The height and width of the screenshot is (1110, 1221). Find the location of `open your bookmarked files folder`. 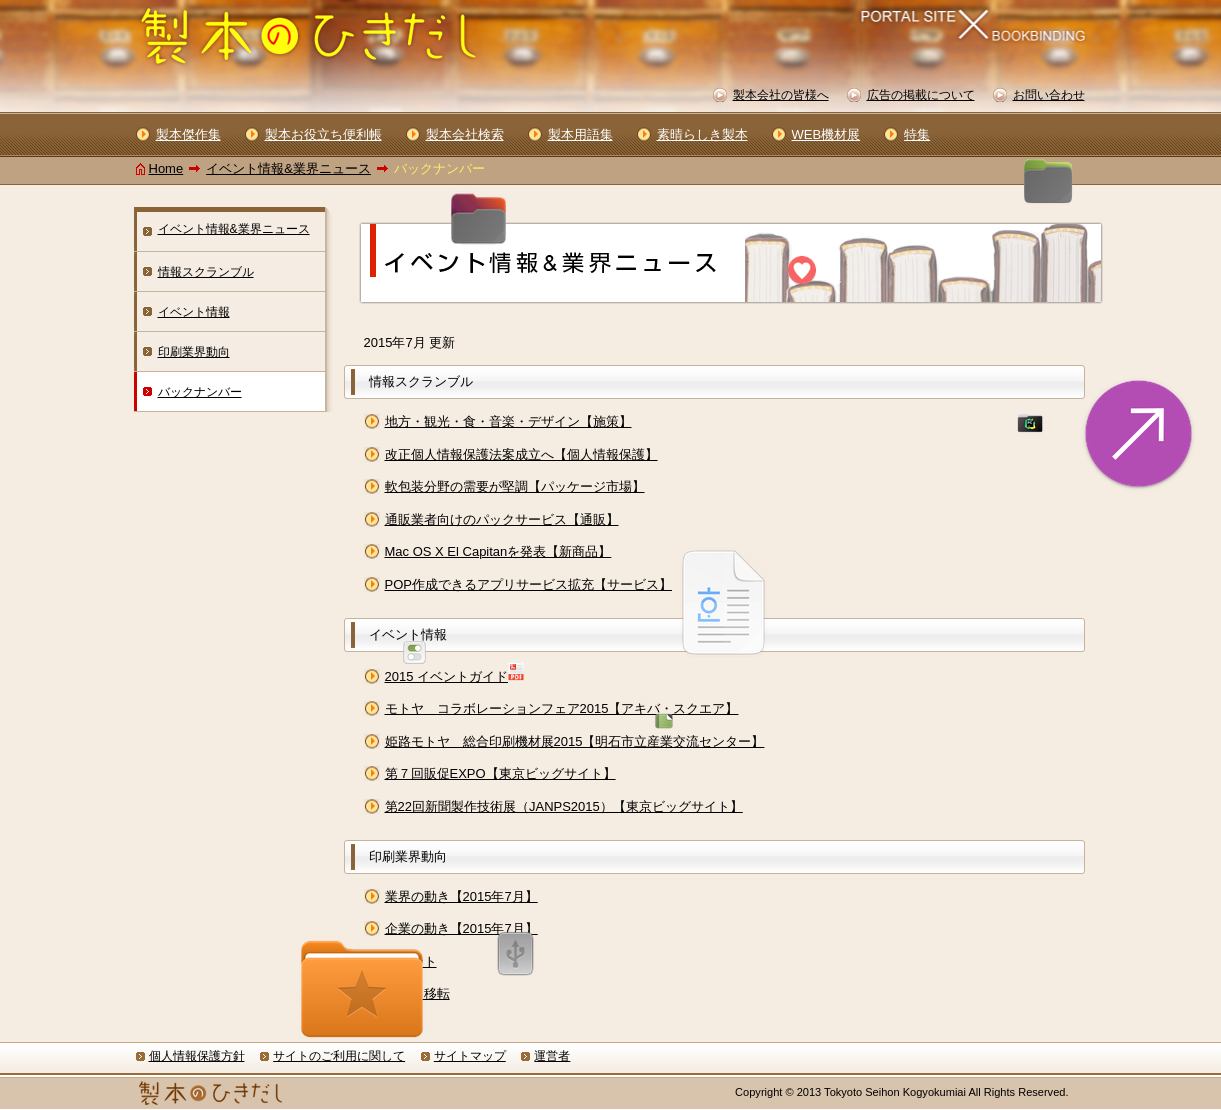

open your bookmarked files folder is located at coordinates (362, 989).